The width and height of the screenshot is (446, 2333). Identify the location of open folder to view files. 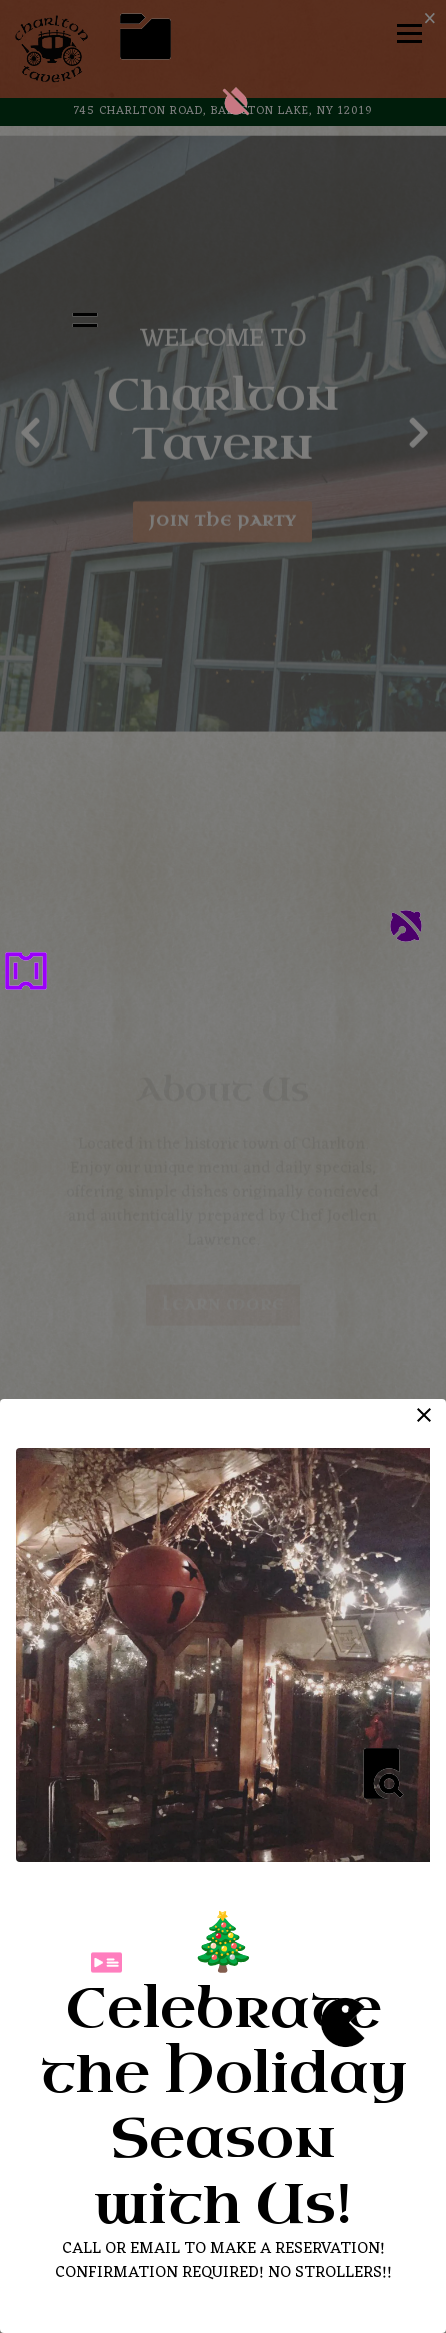
(145, 36).